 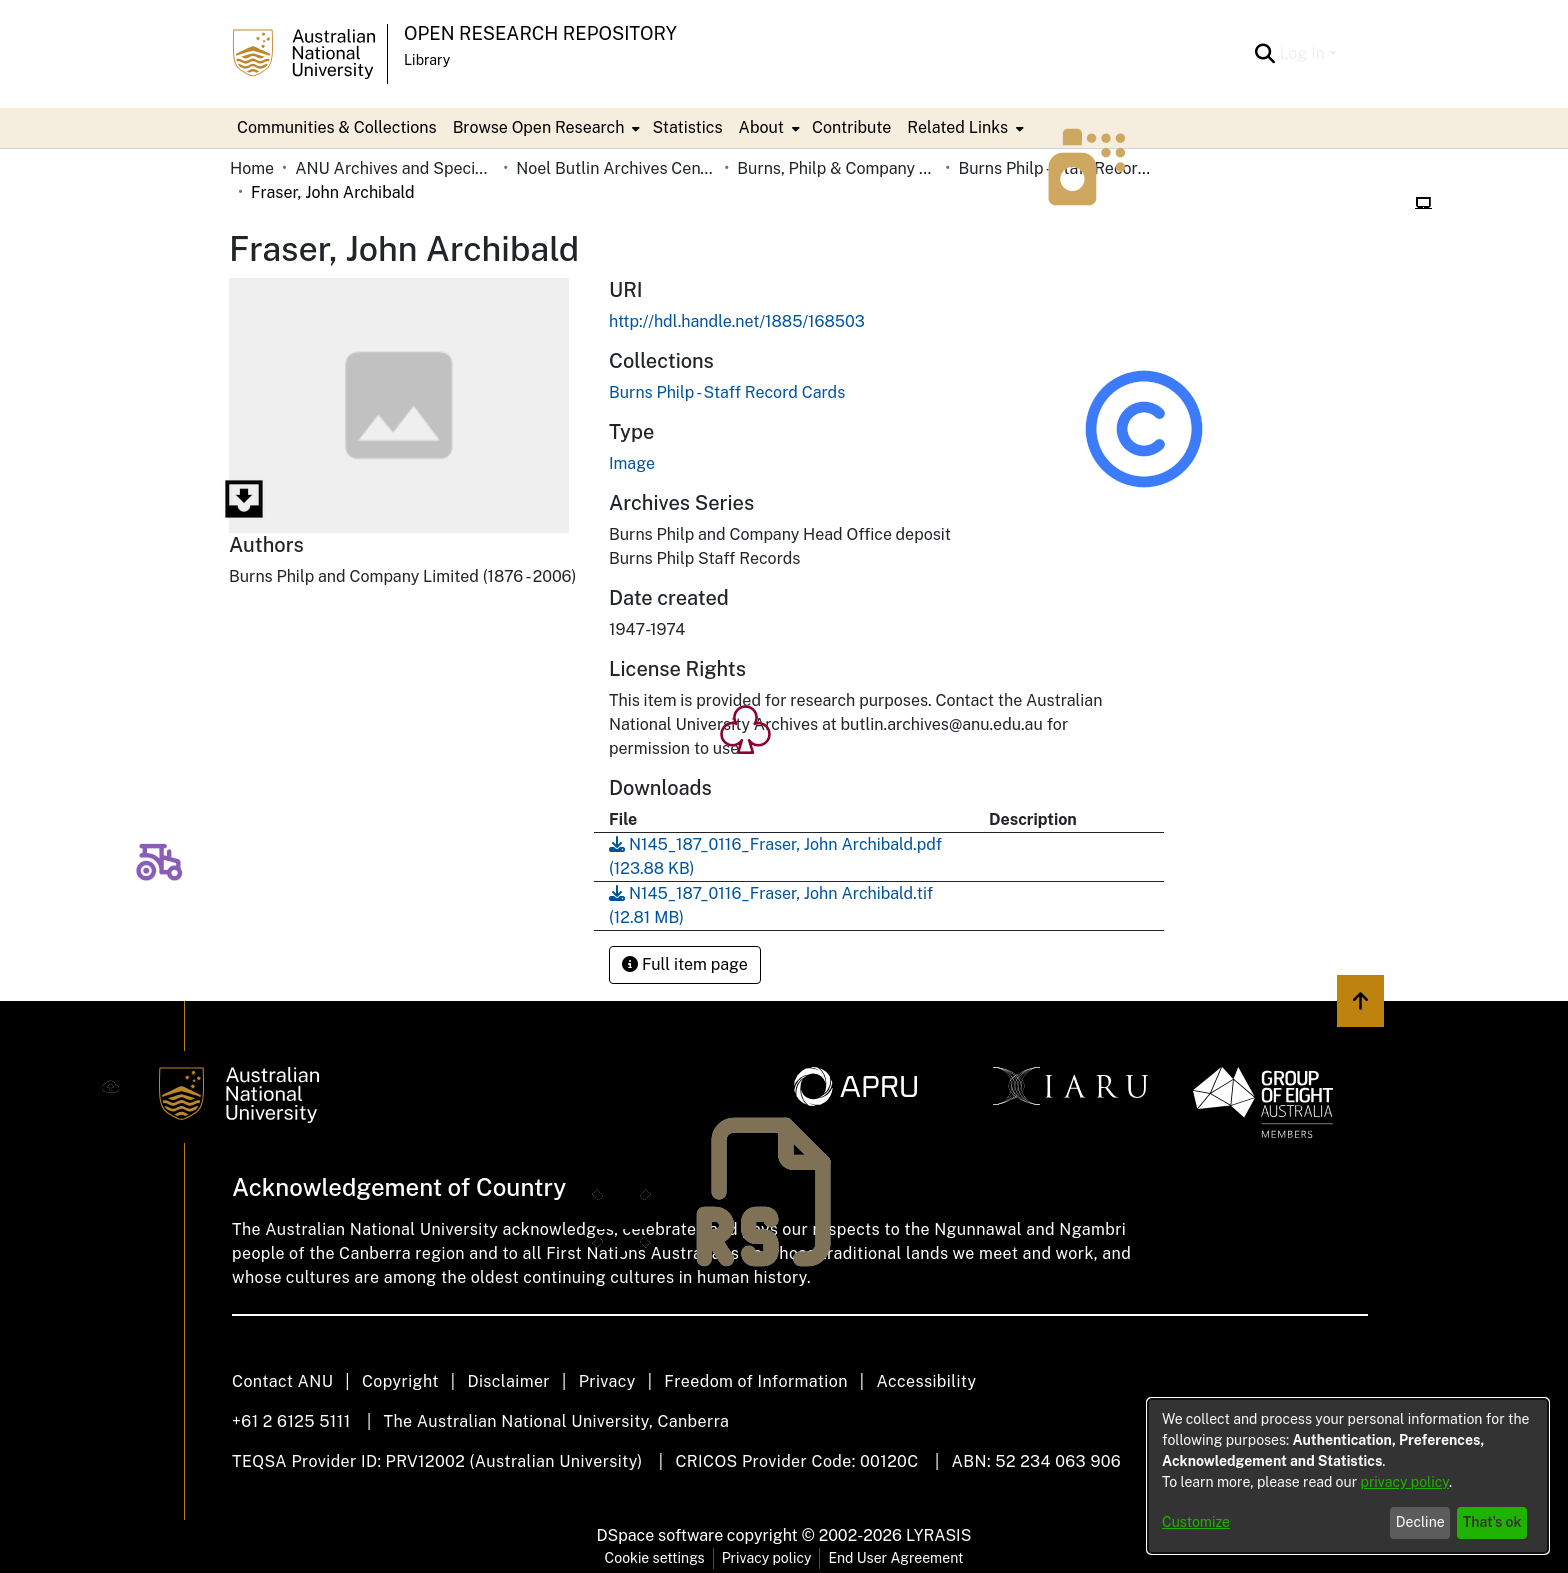 What do you see at coordinates (244, 499) in the screenshot?
I see `move message to inbox` at bounding box center [244, 499].